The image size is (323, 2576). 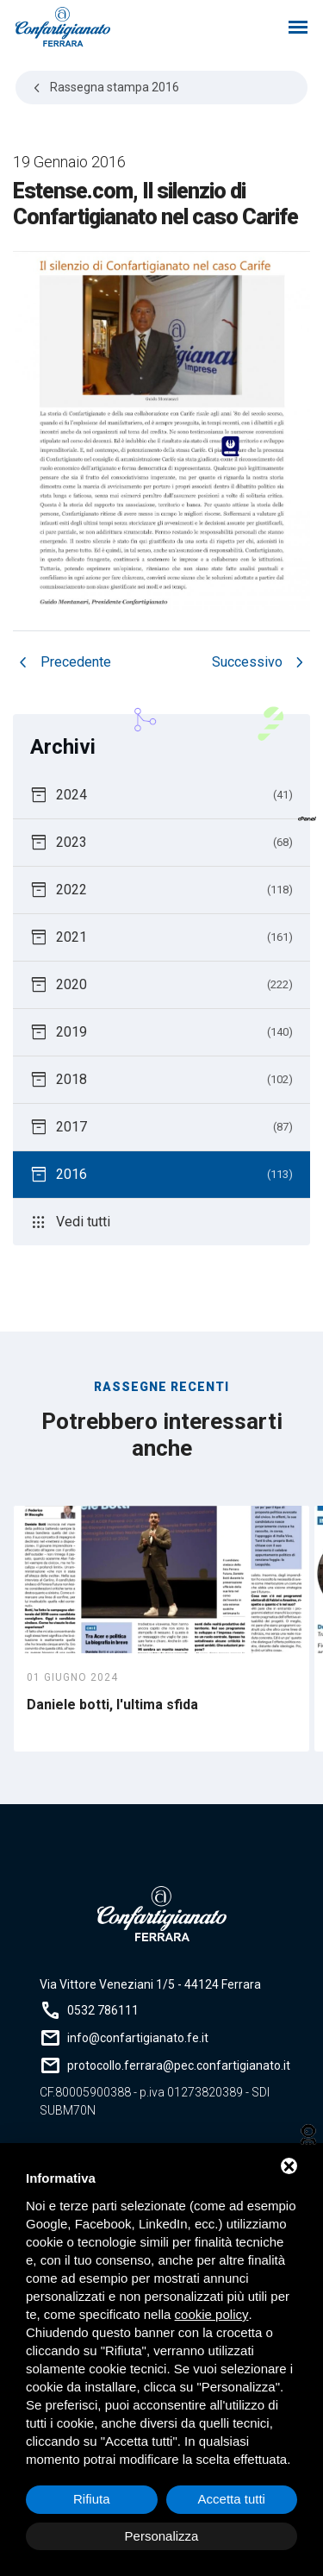 I want to click on merge branches in version control, so click(x=143, y=719).